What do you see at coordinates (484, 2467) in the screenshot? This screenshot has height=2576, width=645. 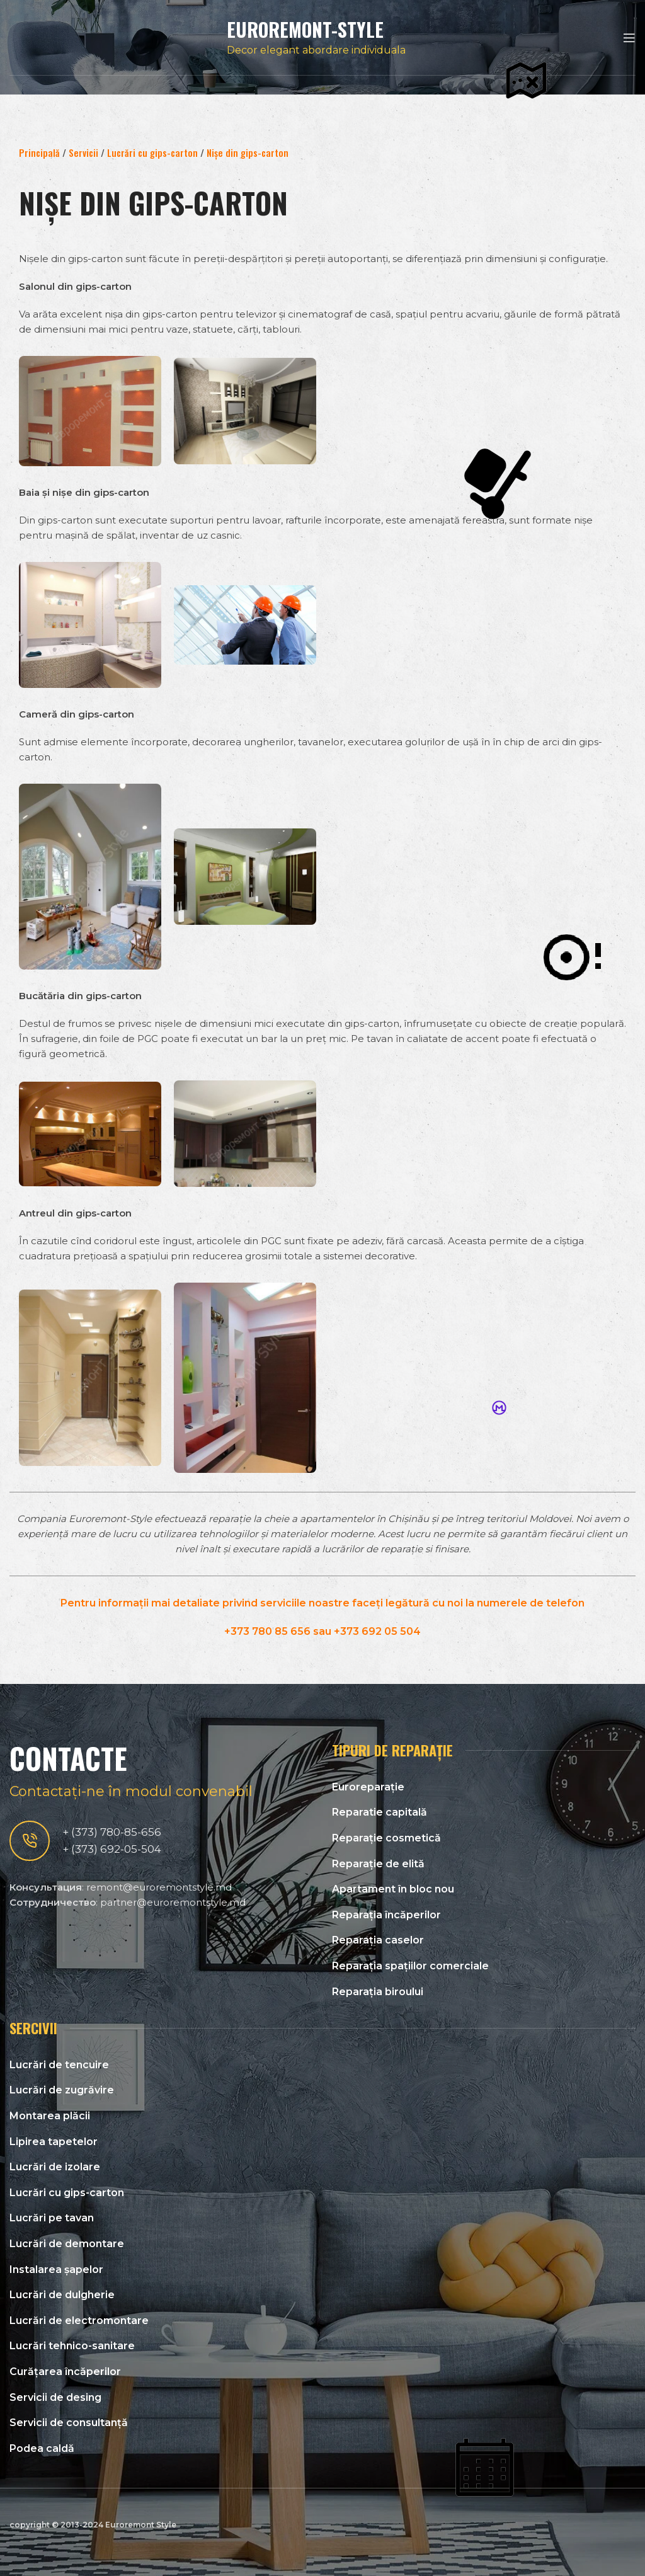 I see `view or open the calendar` at bounding box center [484, 2467].